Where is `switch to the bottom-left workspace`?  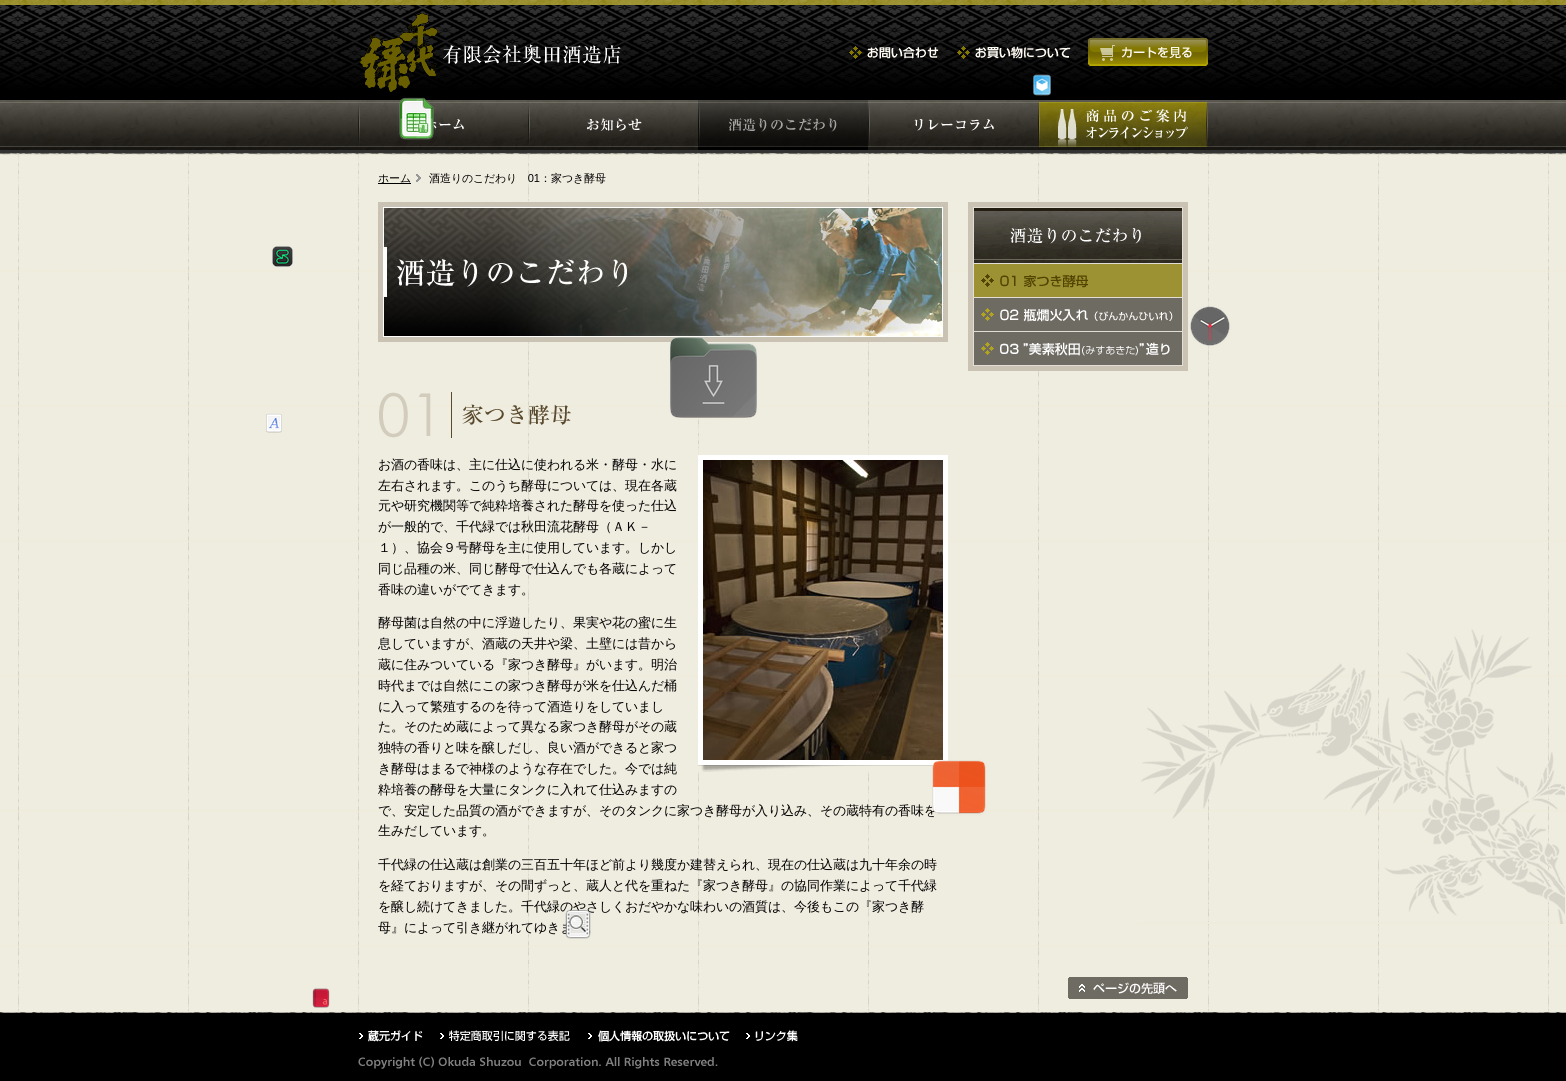
switch to the bottom-left workspace is located at coordinates (959, 787).